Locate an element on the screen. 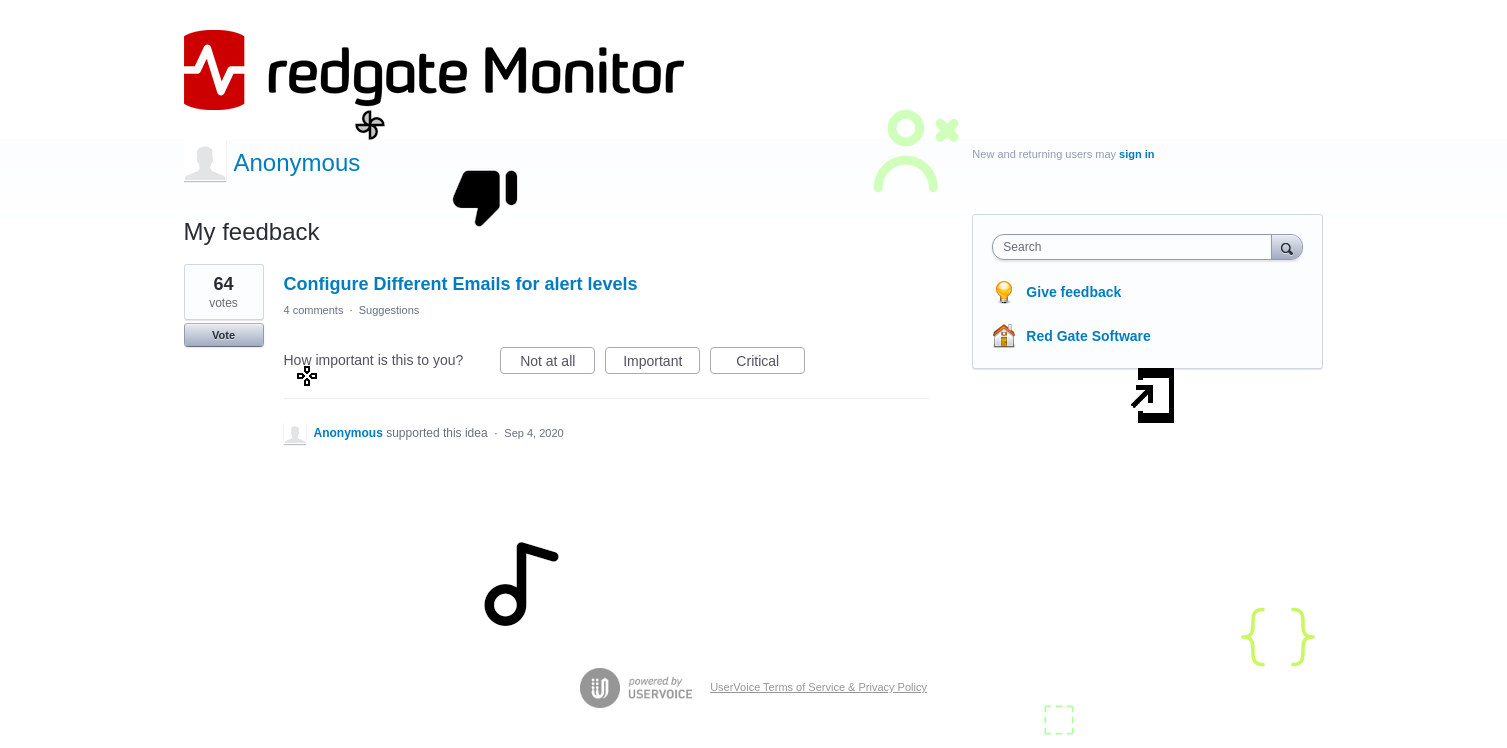 This screenshot has height=748, width=1507. open games or gaming section is located at coordinates (307, 376).